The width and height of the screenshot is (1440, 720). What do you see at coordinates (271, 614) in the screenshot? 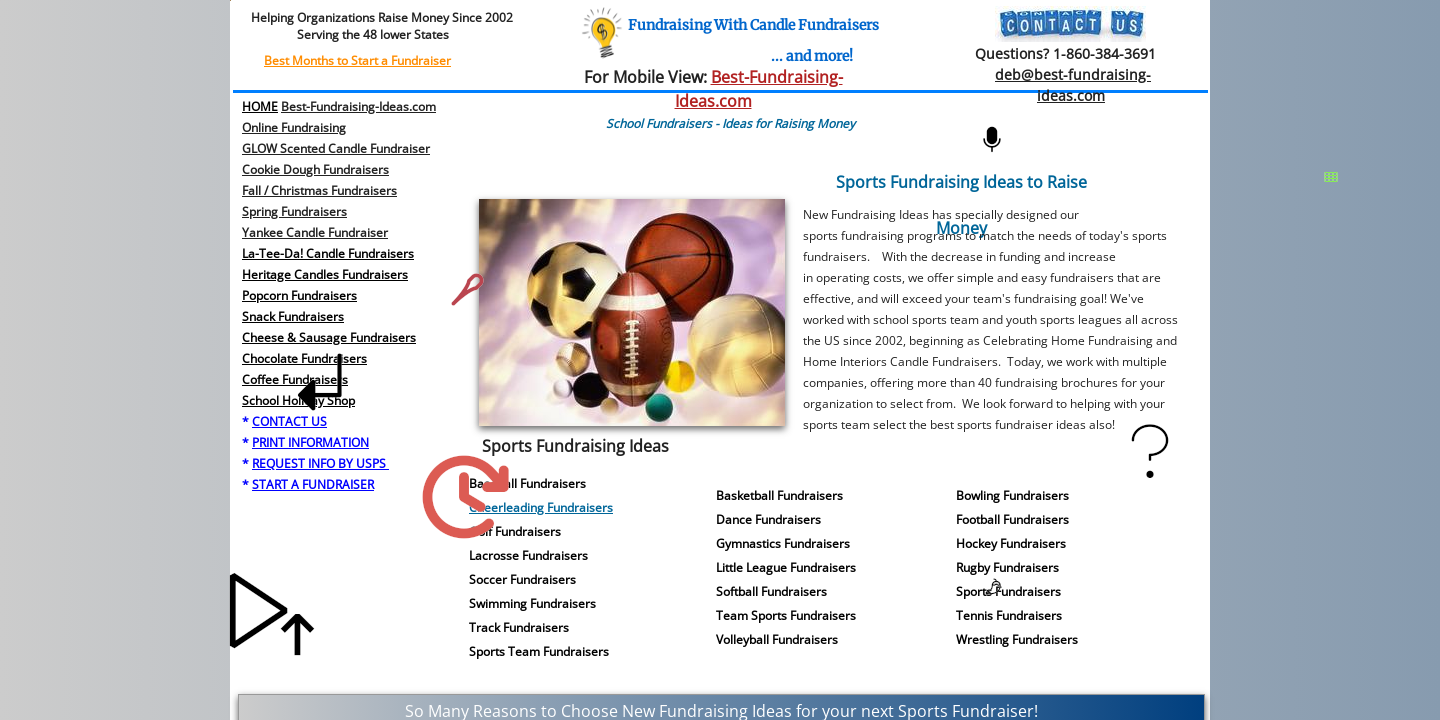
I see `run code in cell above` at bounding box center [271, 614].